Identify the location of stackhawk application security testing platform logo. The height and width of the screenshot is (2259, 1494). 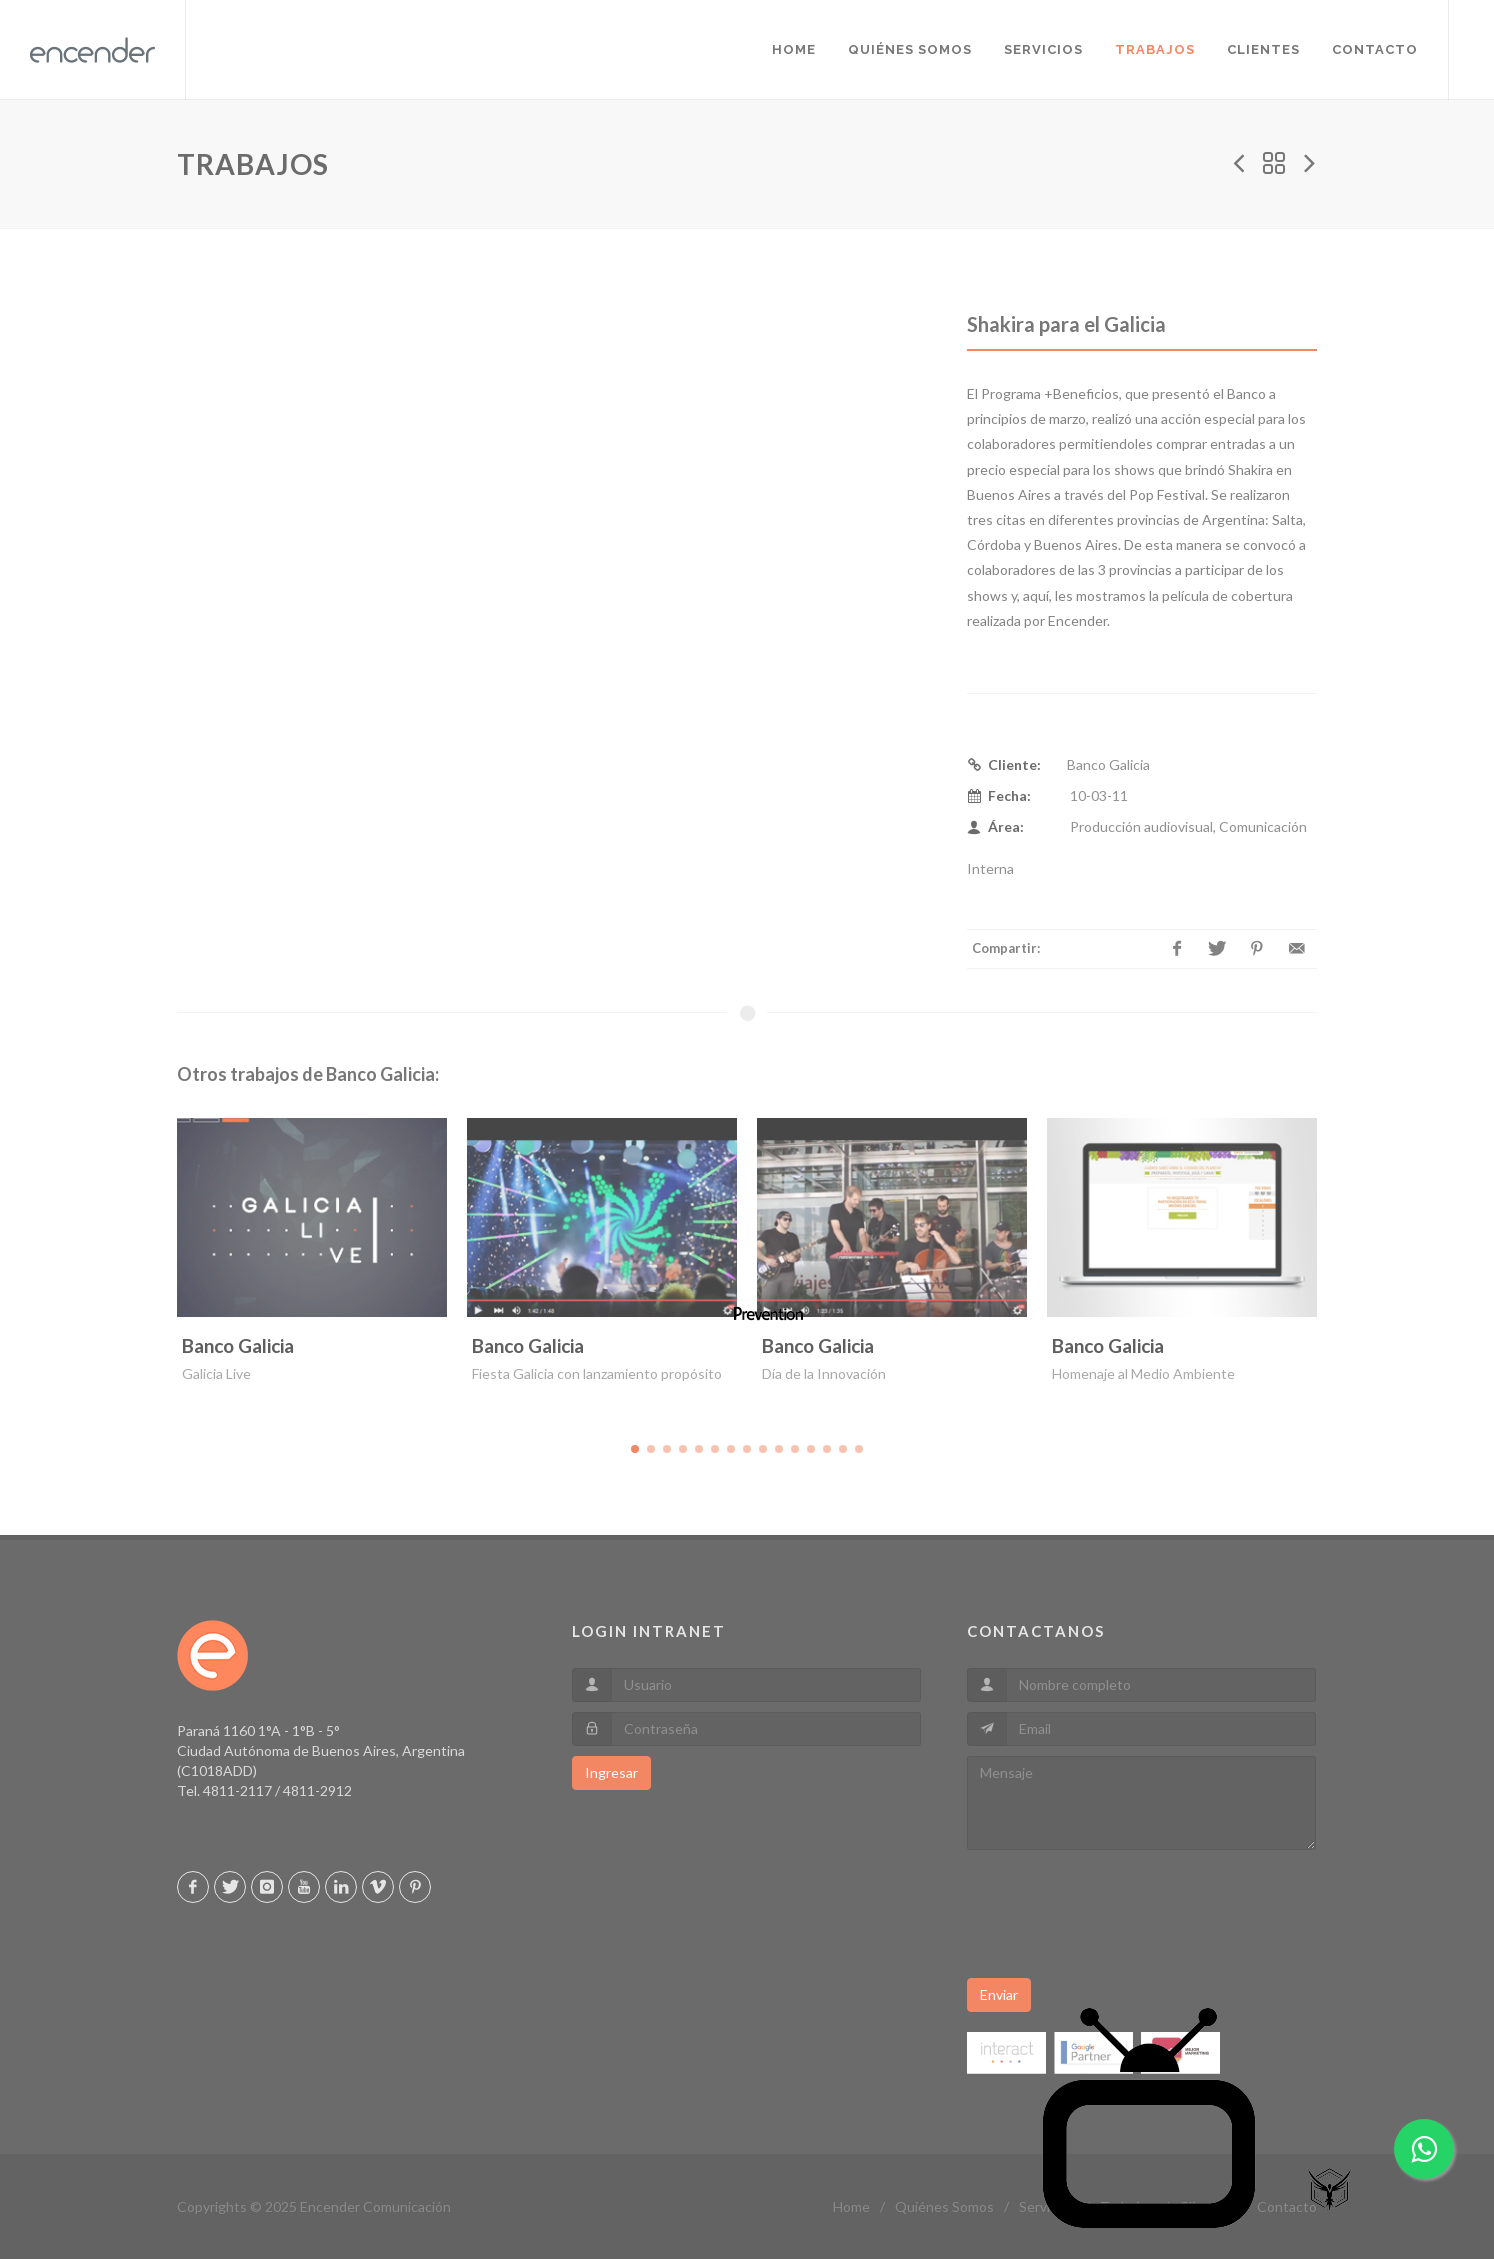
(1329, 2189).